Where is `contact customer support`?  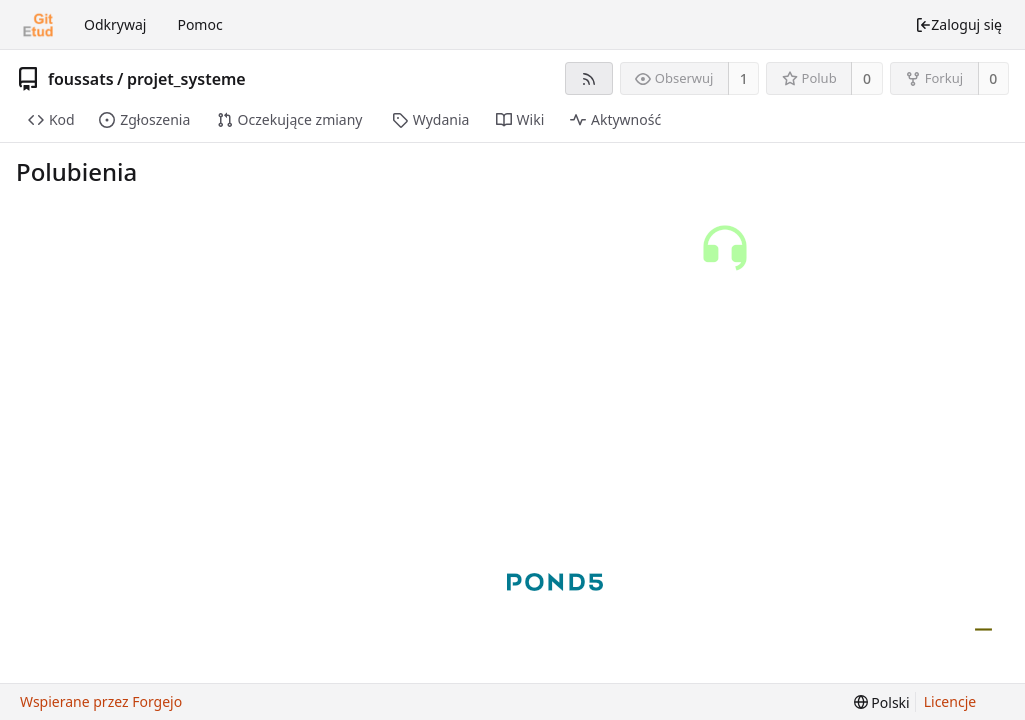 contact customer support is located at coordinates (725, 247).